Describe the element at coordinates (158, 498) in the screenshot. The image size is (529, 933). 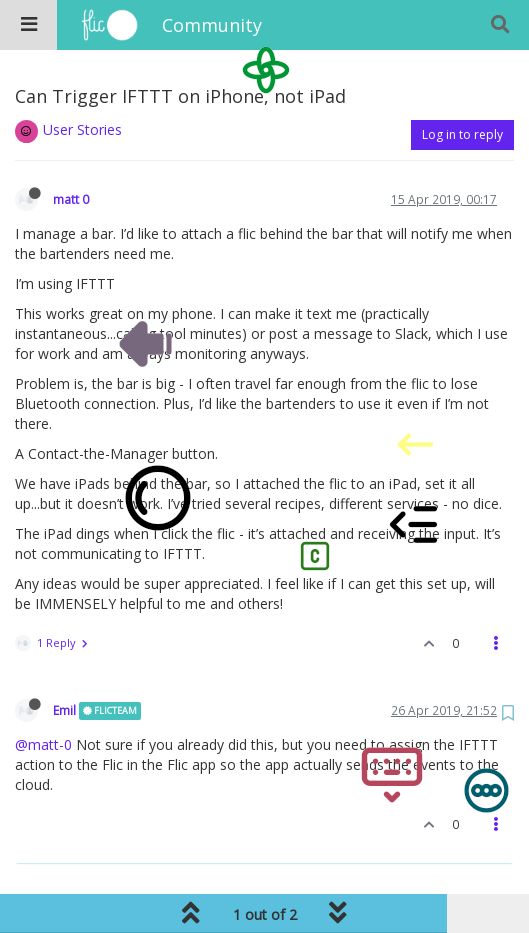
I see `apply inner shadow effect to the left side` at that location.